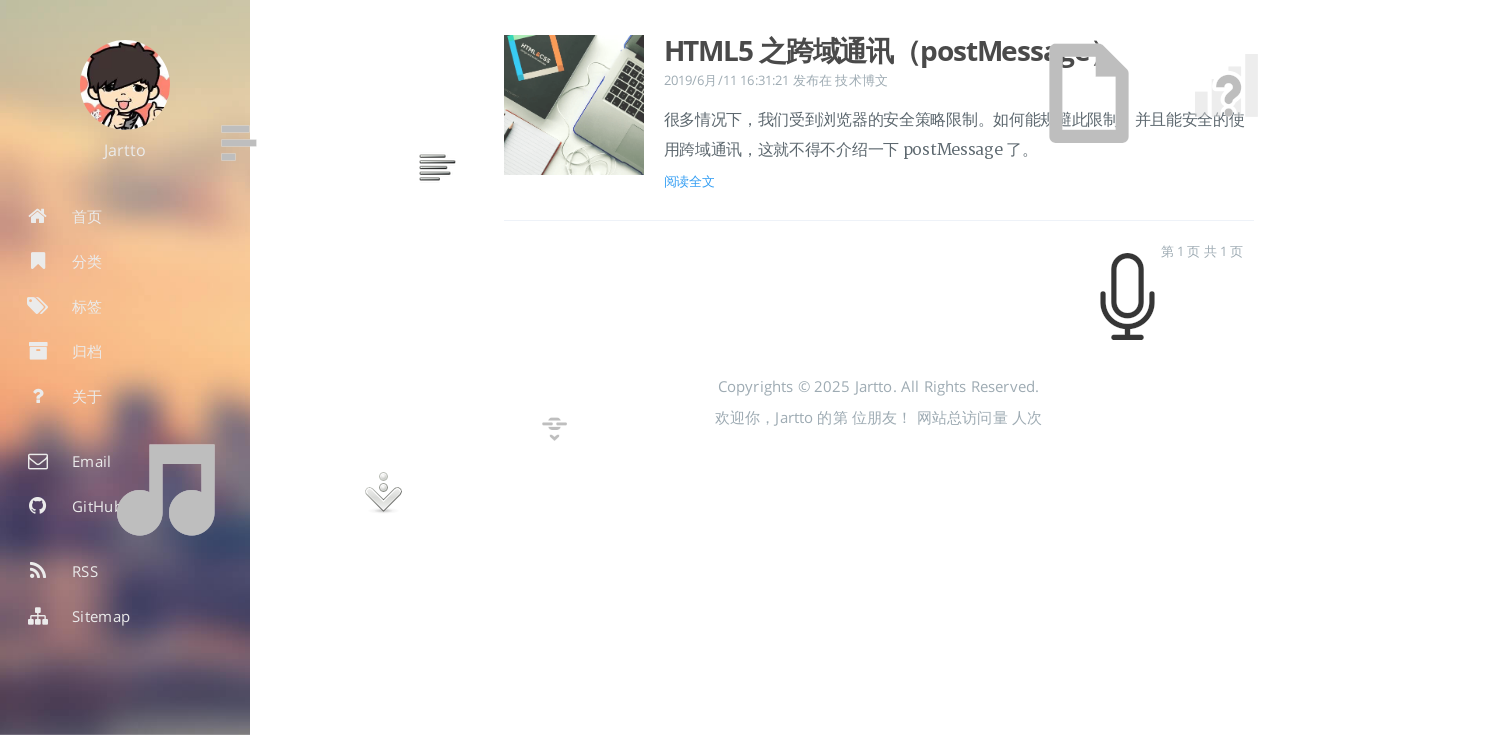 This screenshot has width=1507, height=735. What do you see at coordinates (1089, 90) in the screenshot?
I see `open the documents folder` at bounding box center [1089, 90].